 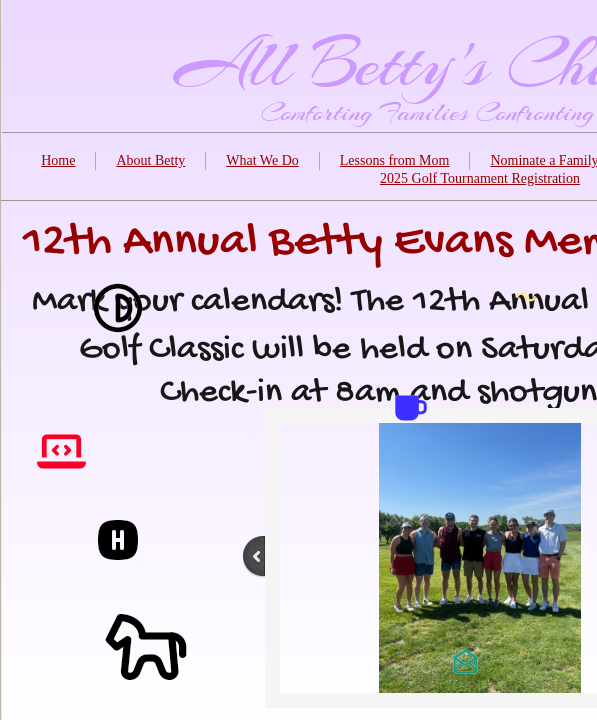 I want to click on indicates approximate or similar value, so click(x=526, y=297).